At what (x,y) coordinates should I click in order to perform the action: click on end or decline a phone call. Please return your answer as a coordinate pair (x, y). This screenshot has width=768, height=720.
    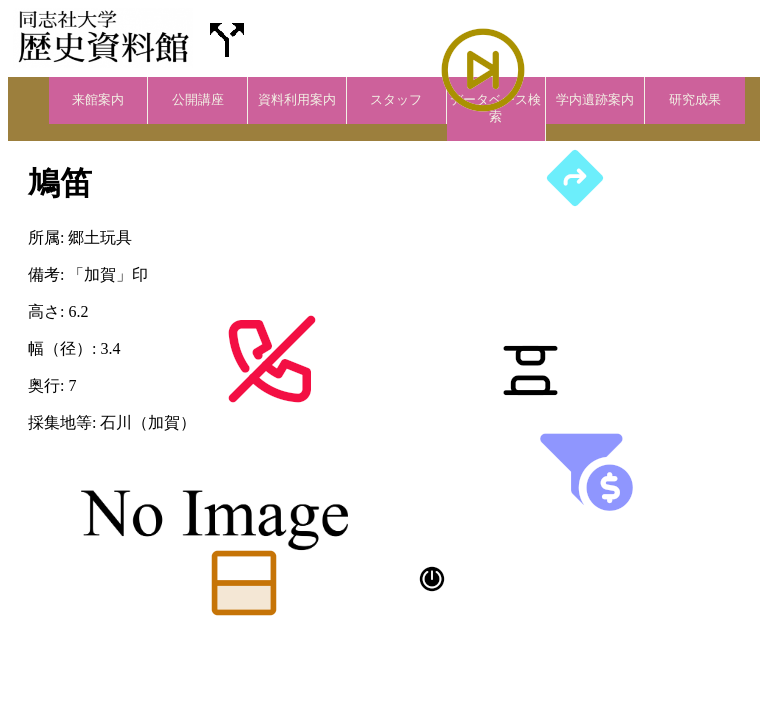
    Looking at the image, I should click on (272, 359).